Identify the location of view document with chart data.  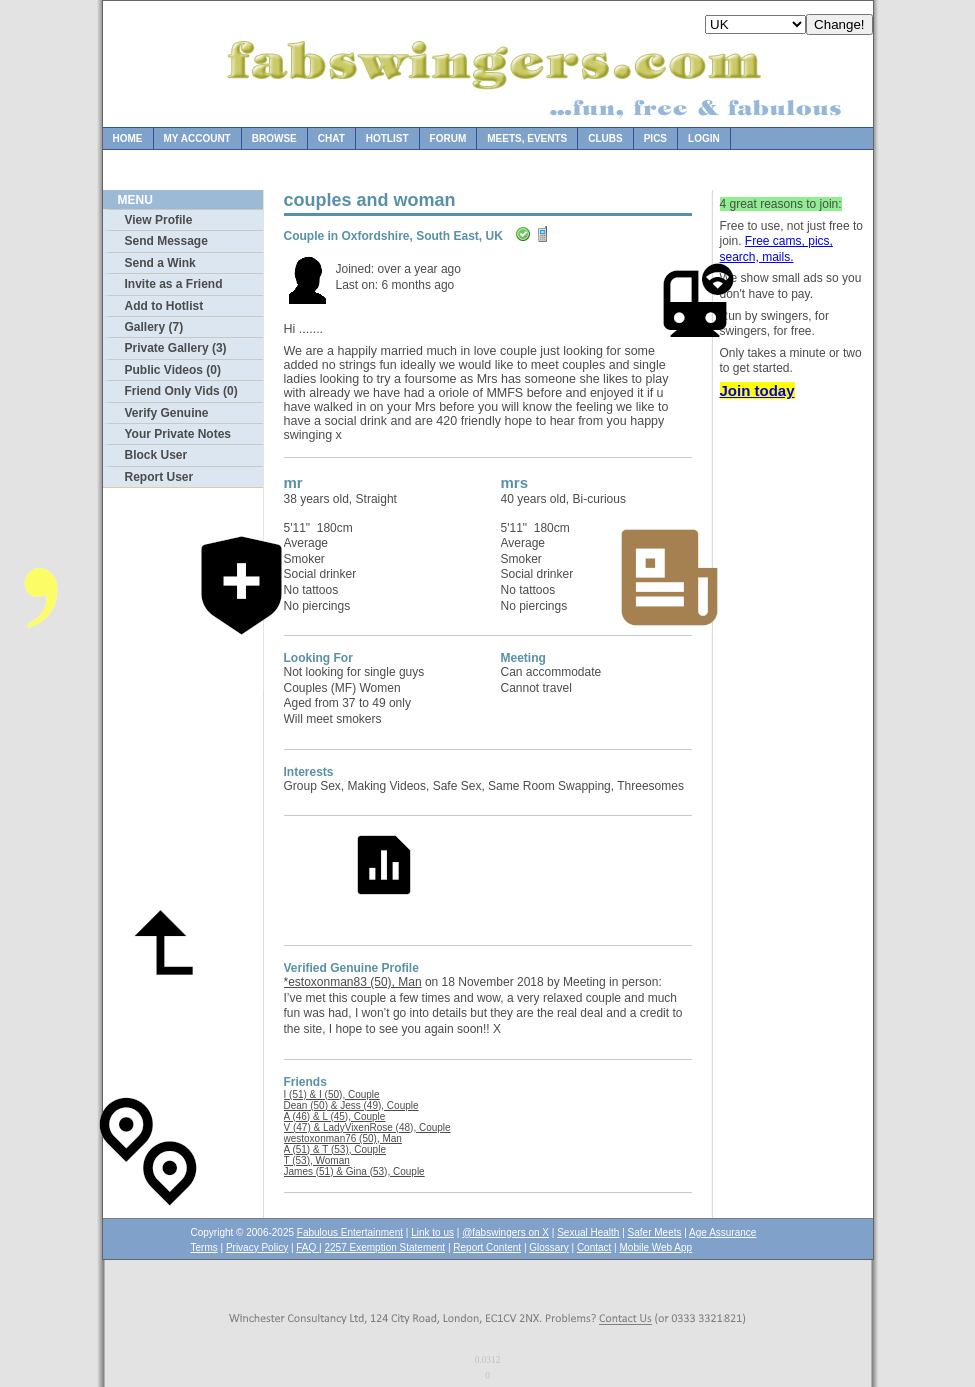
(384, 865).